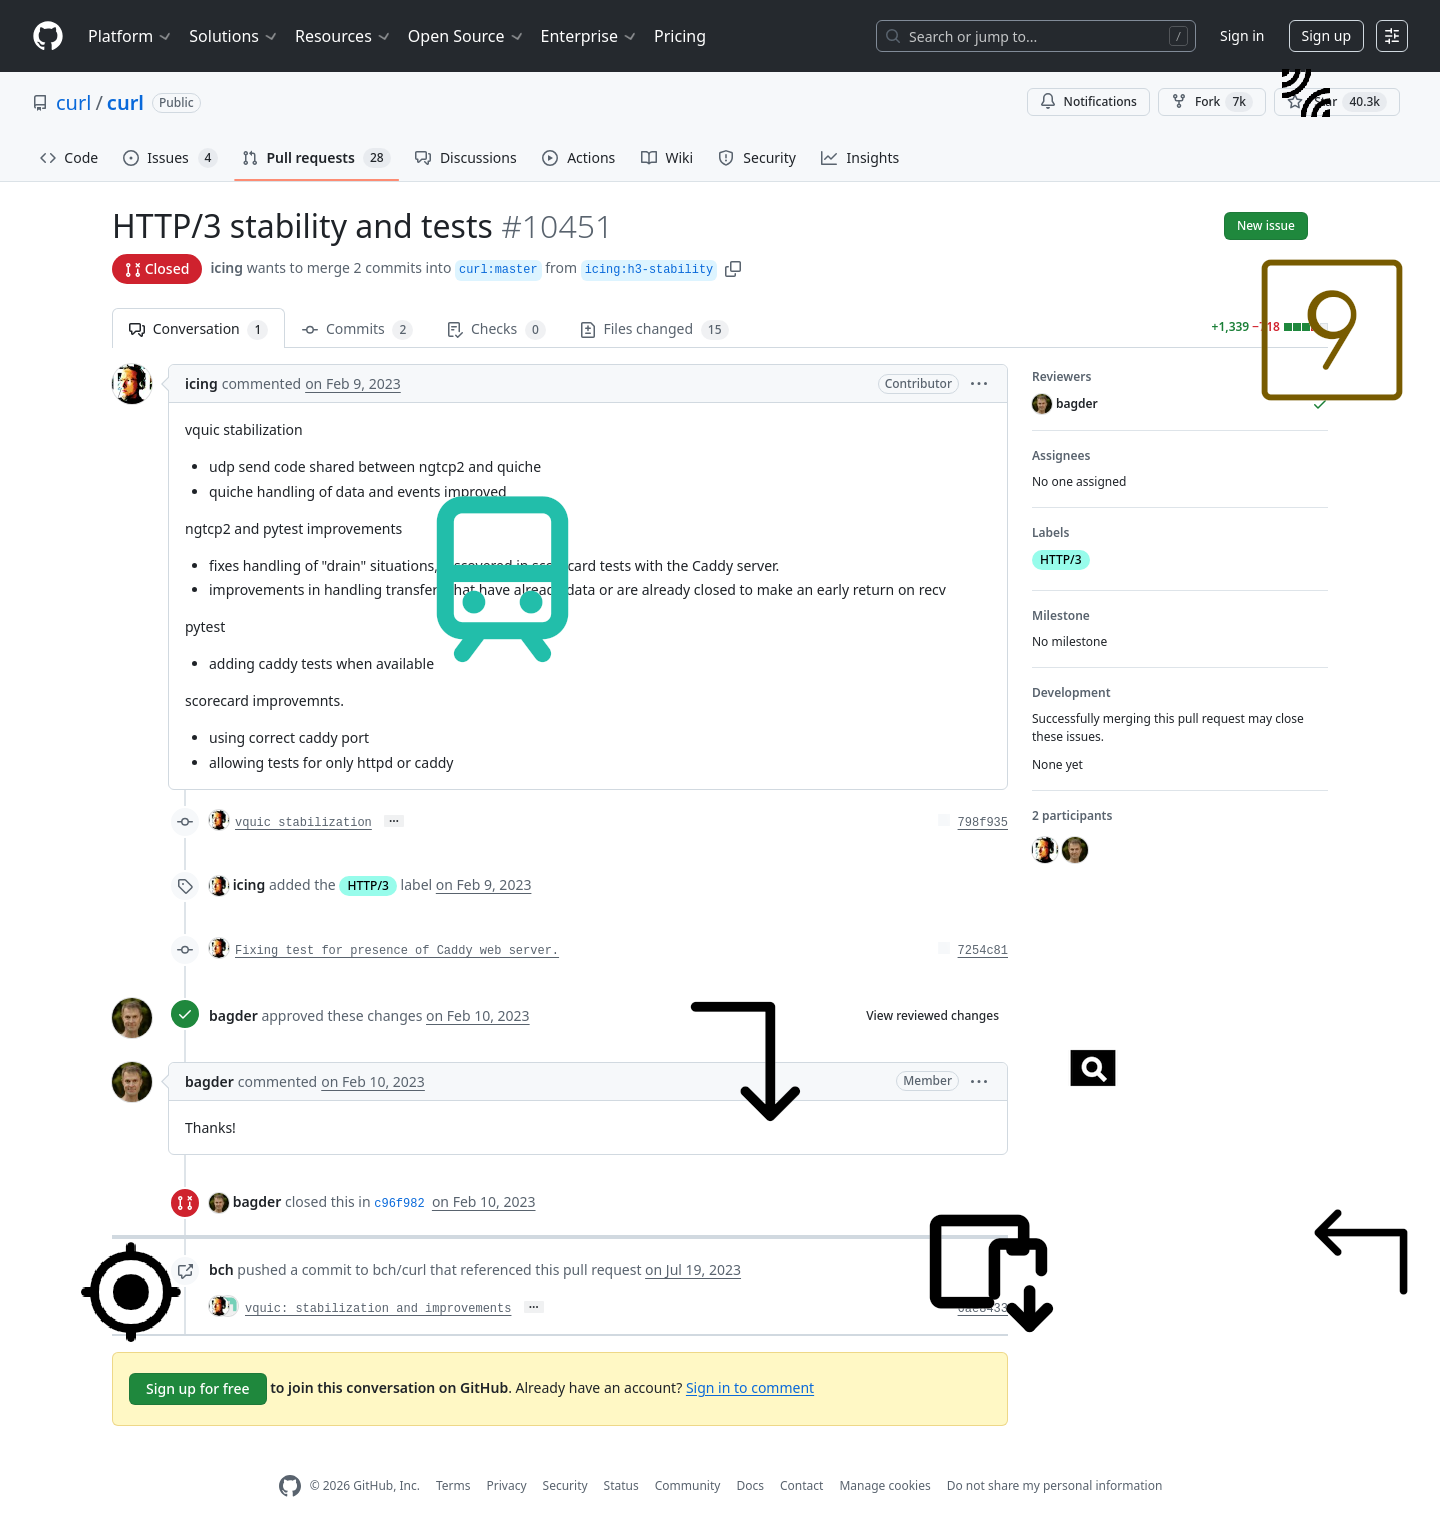  I want to click on search within the current page, so click(1093, 1068).